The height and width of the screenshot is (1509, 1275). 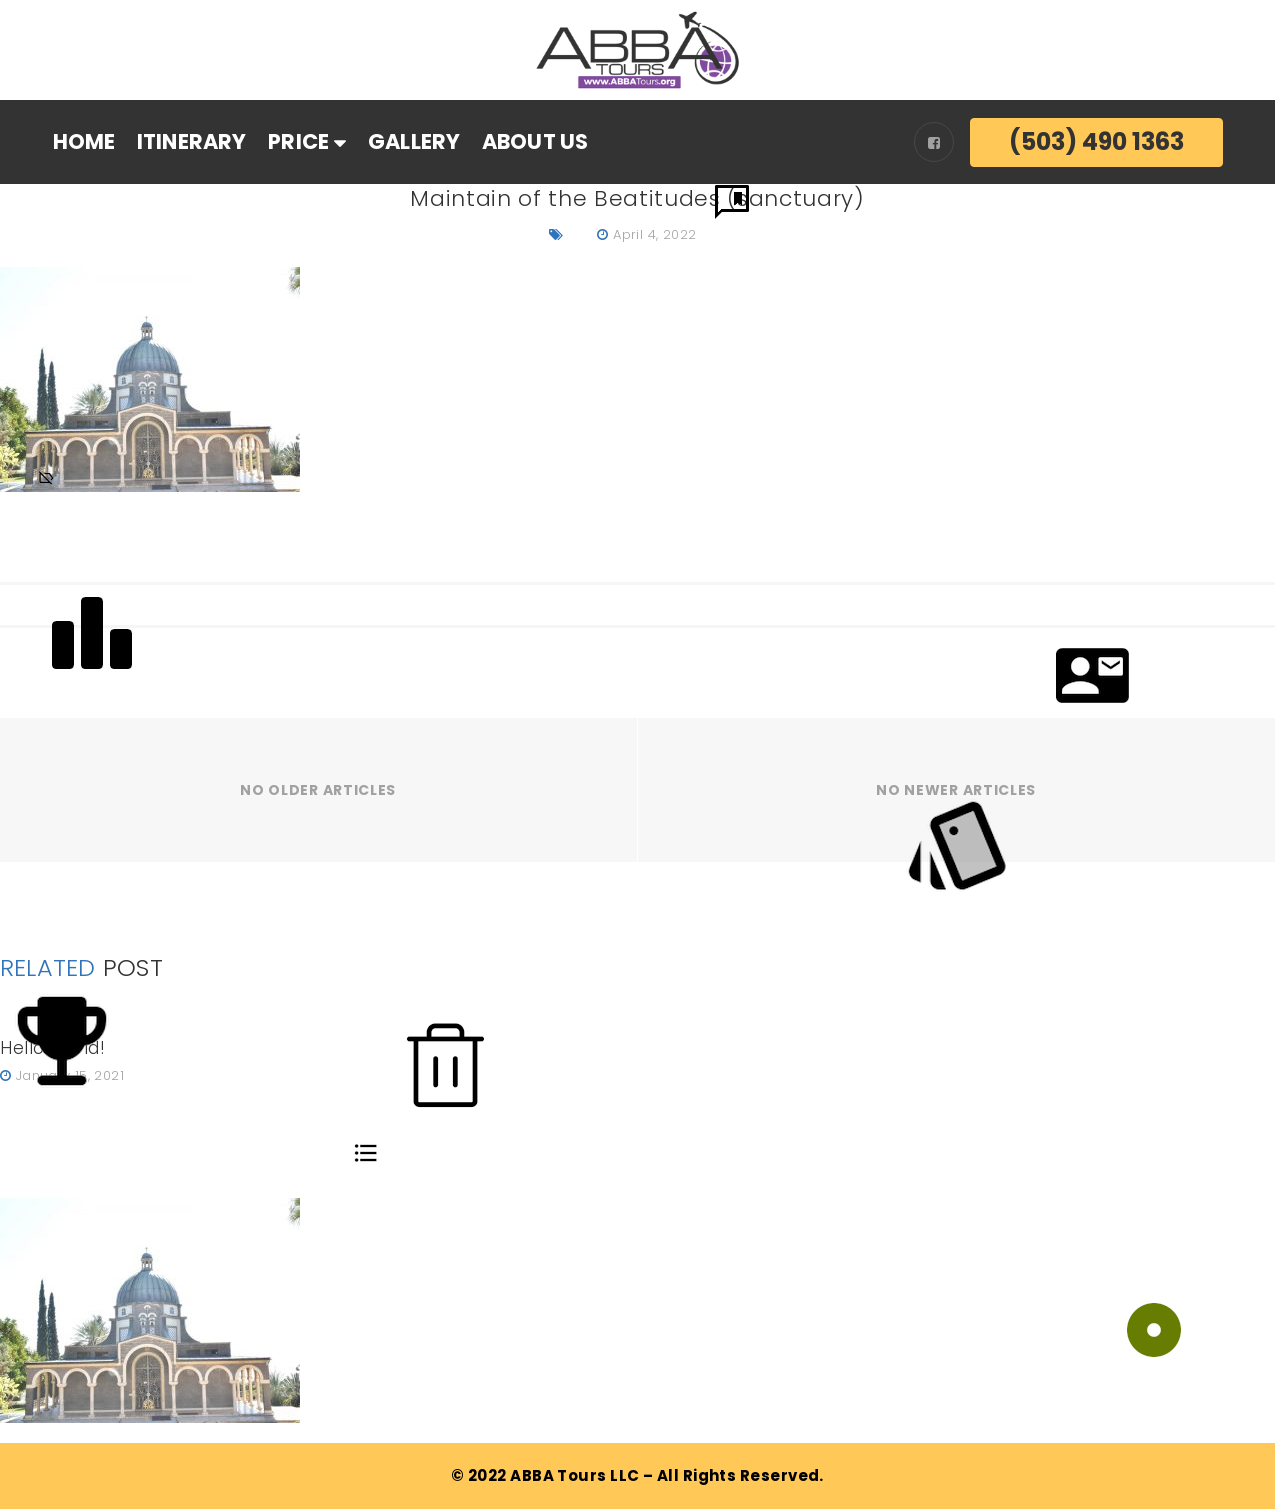 What do you see at coordinates (1092, 675) in the screenshot?
I see `view contact email information` at bounding box center [1092, 675].